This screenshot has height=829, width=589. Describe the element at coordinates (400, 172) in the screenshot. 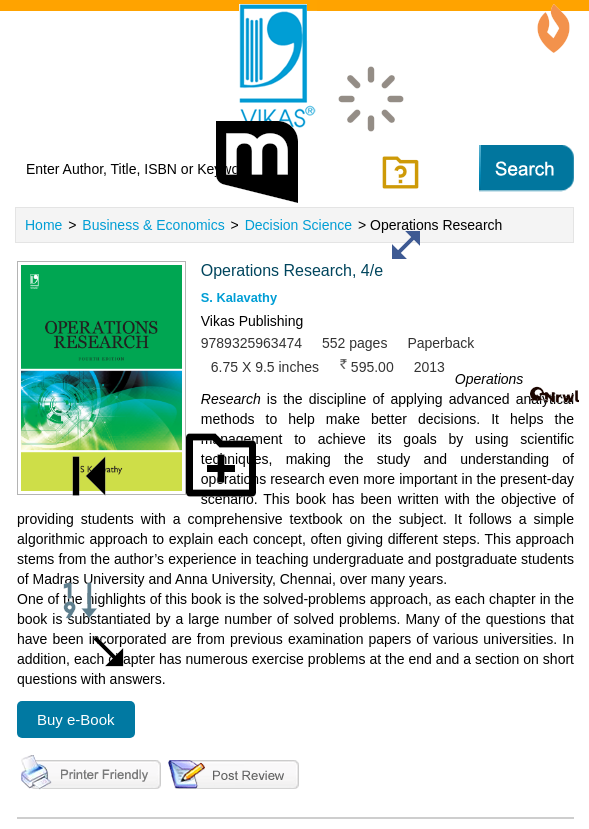

I see `folder with unknown or unrecognized contents` at that location.